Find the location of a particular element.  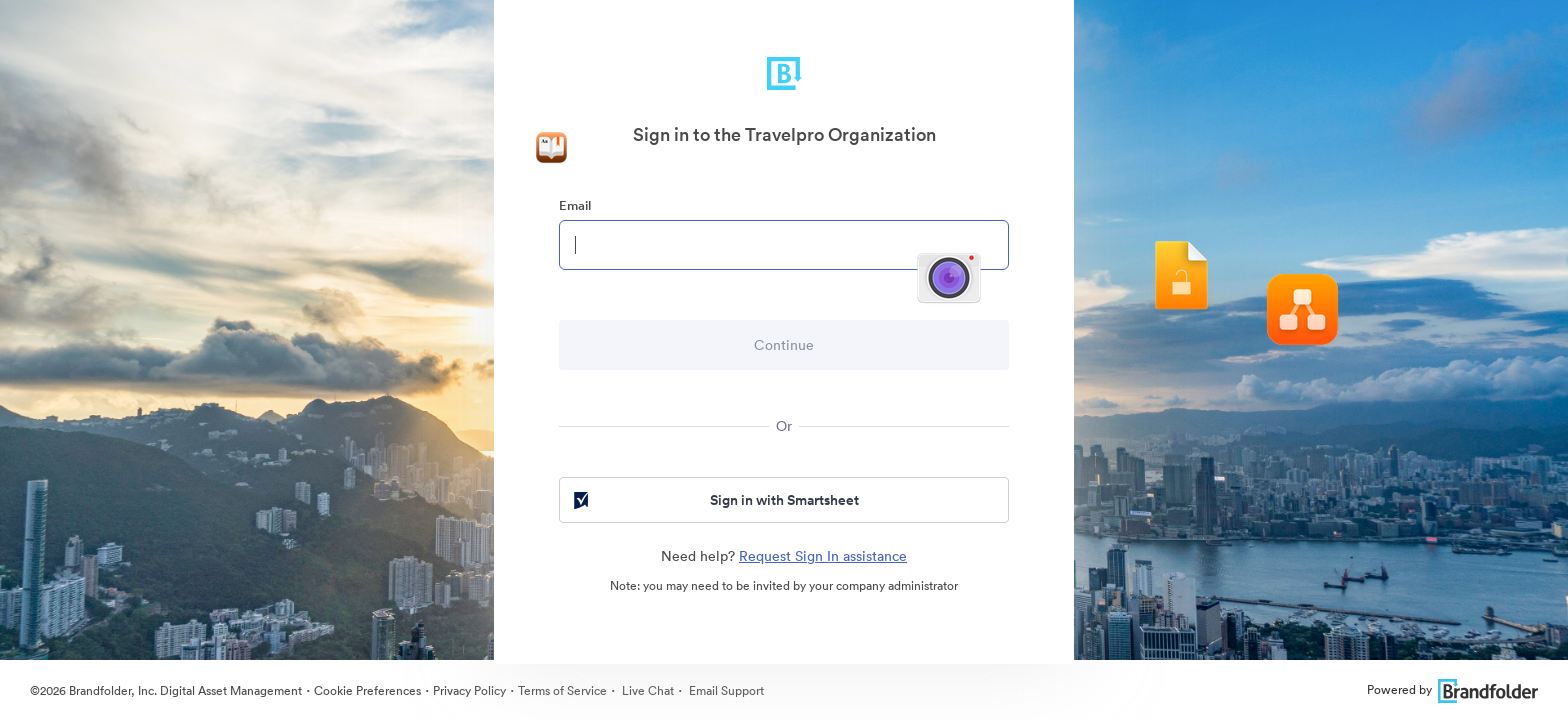

a skgc file type associated with security or encryption is located at coordinates (1181, 276).